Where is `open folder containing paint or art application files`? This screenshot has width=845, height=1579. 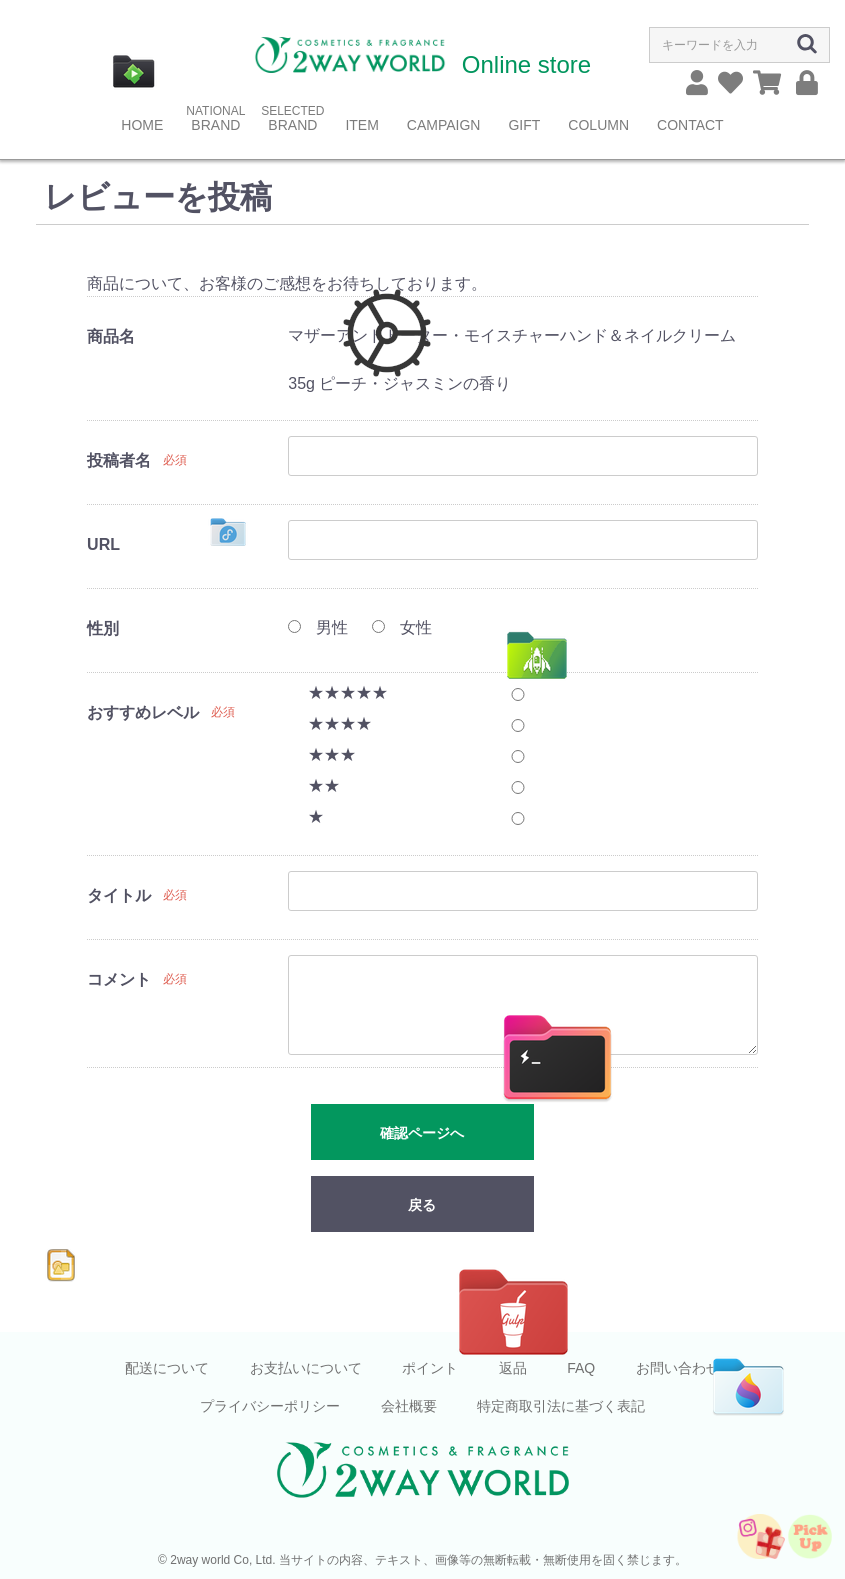 open folder containing paint or art application files is located at coordinates (748, 1388).